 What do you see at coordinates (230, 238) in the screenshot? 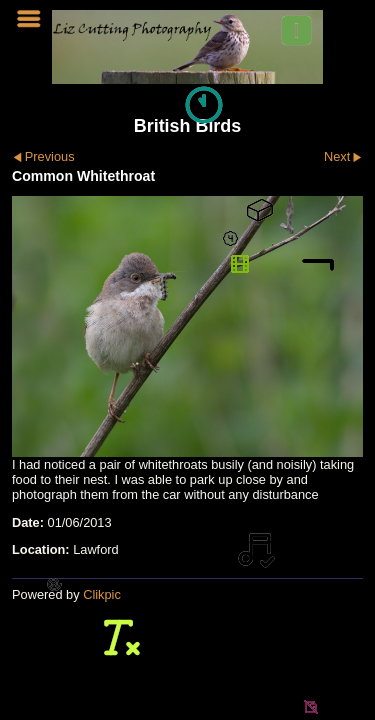
I see `indicates a fourth-place ranking or position` at bounding box center [230, 238].